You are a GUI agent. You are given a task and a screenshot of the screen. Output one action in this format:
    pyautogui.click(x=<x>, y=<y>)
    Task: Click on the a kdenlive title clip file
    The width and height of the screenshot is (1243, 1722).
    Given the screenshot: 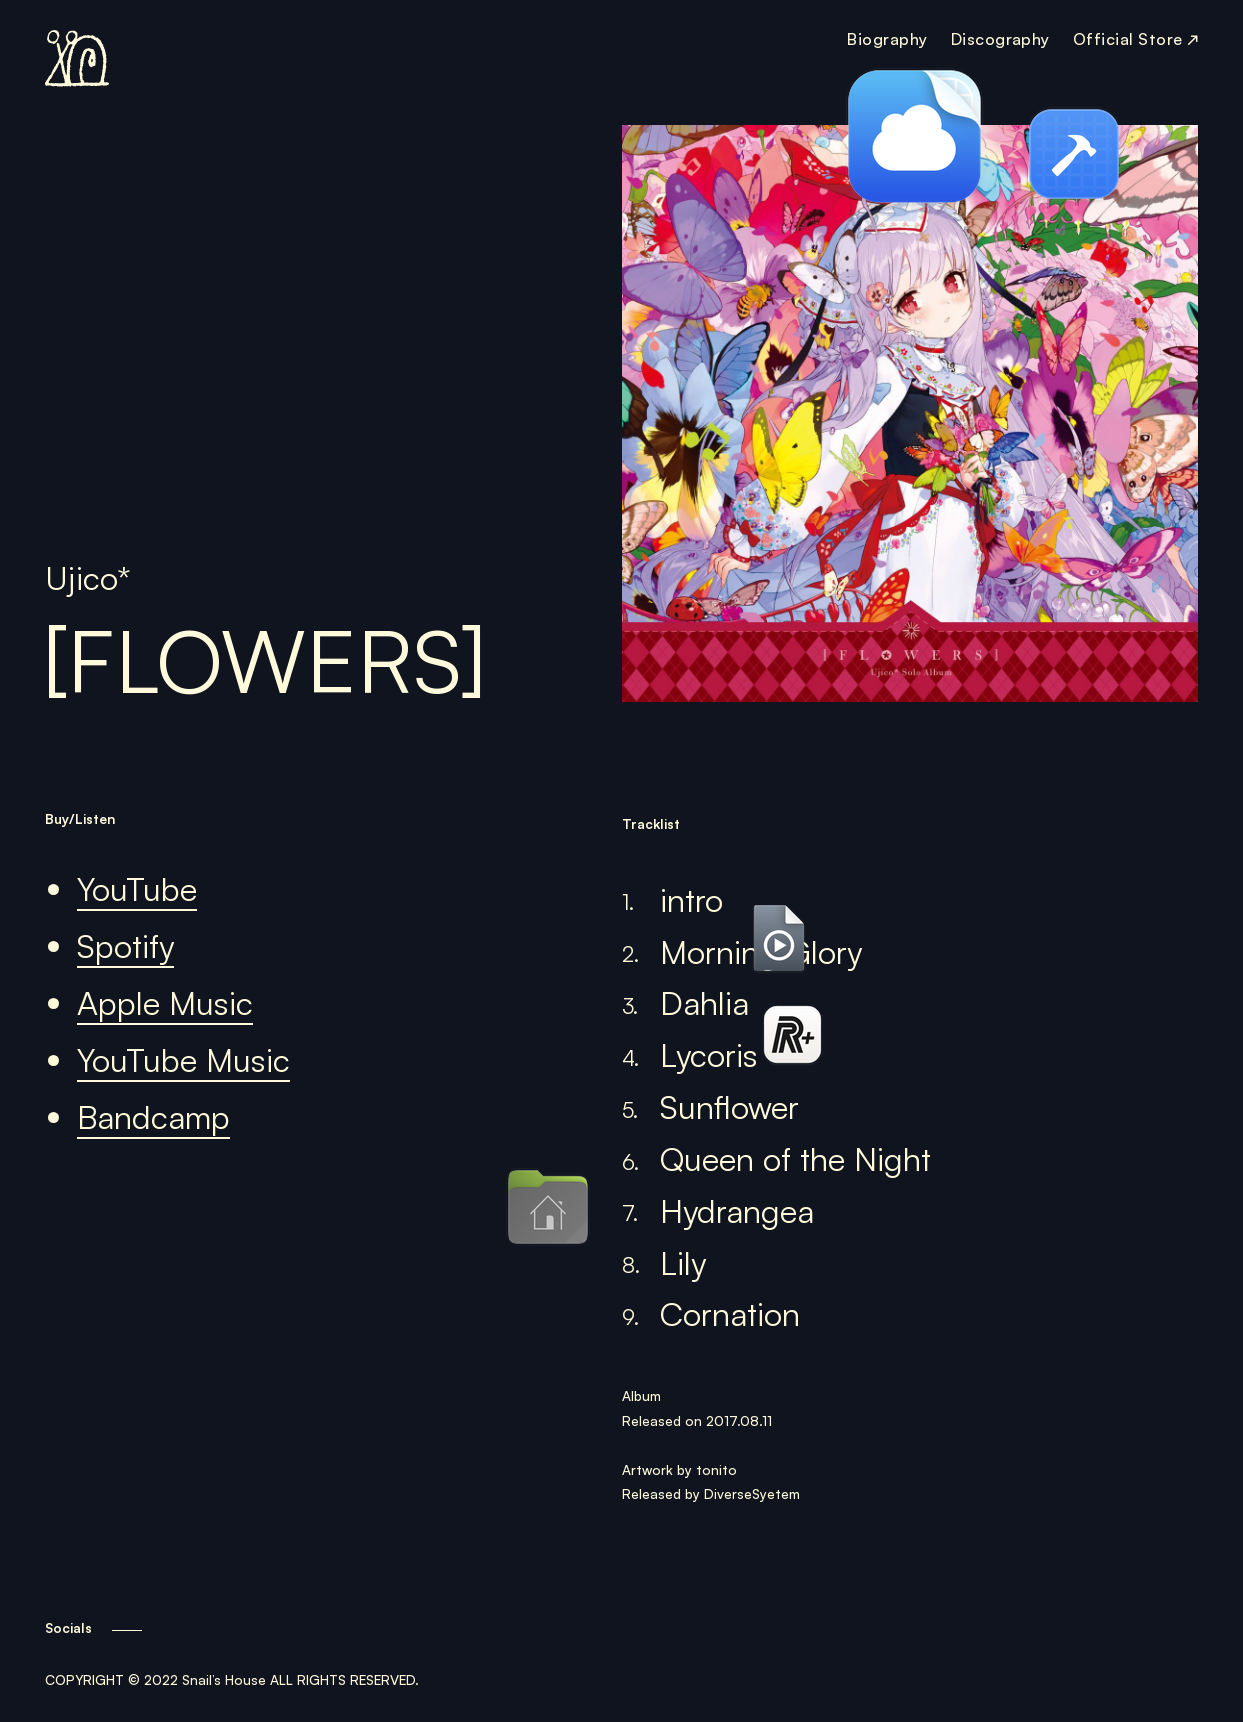 What is the action you would take?
    pyautogui.click(x=779, y=939)
    